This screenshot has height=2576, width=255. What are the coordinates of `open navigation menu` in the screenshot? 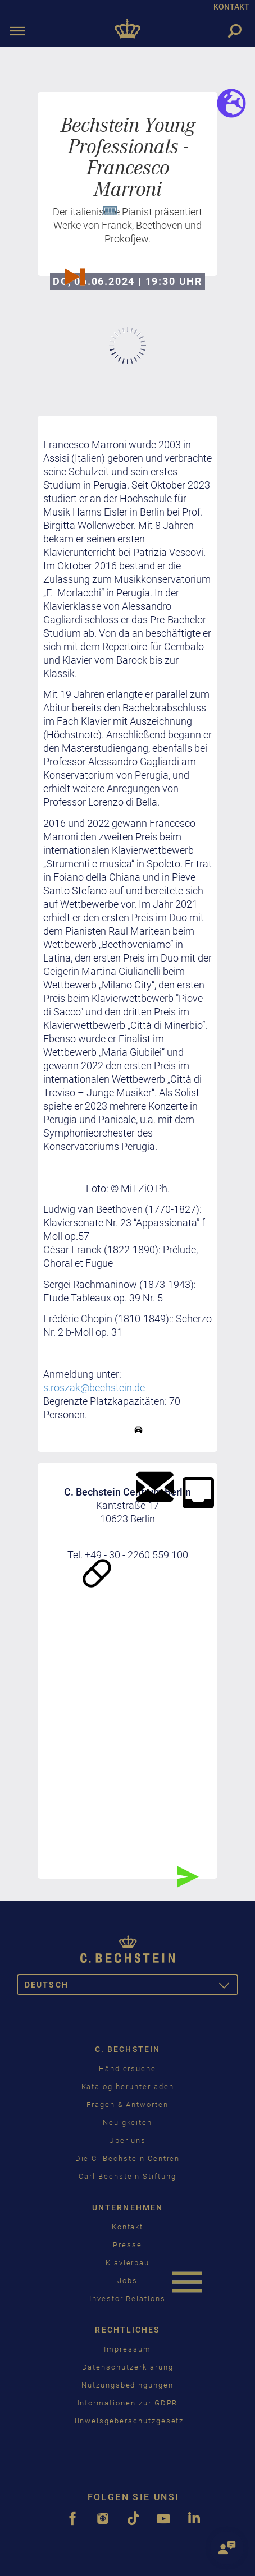 It's located at (187, 2282).